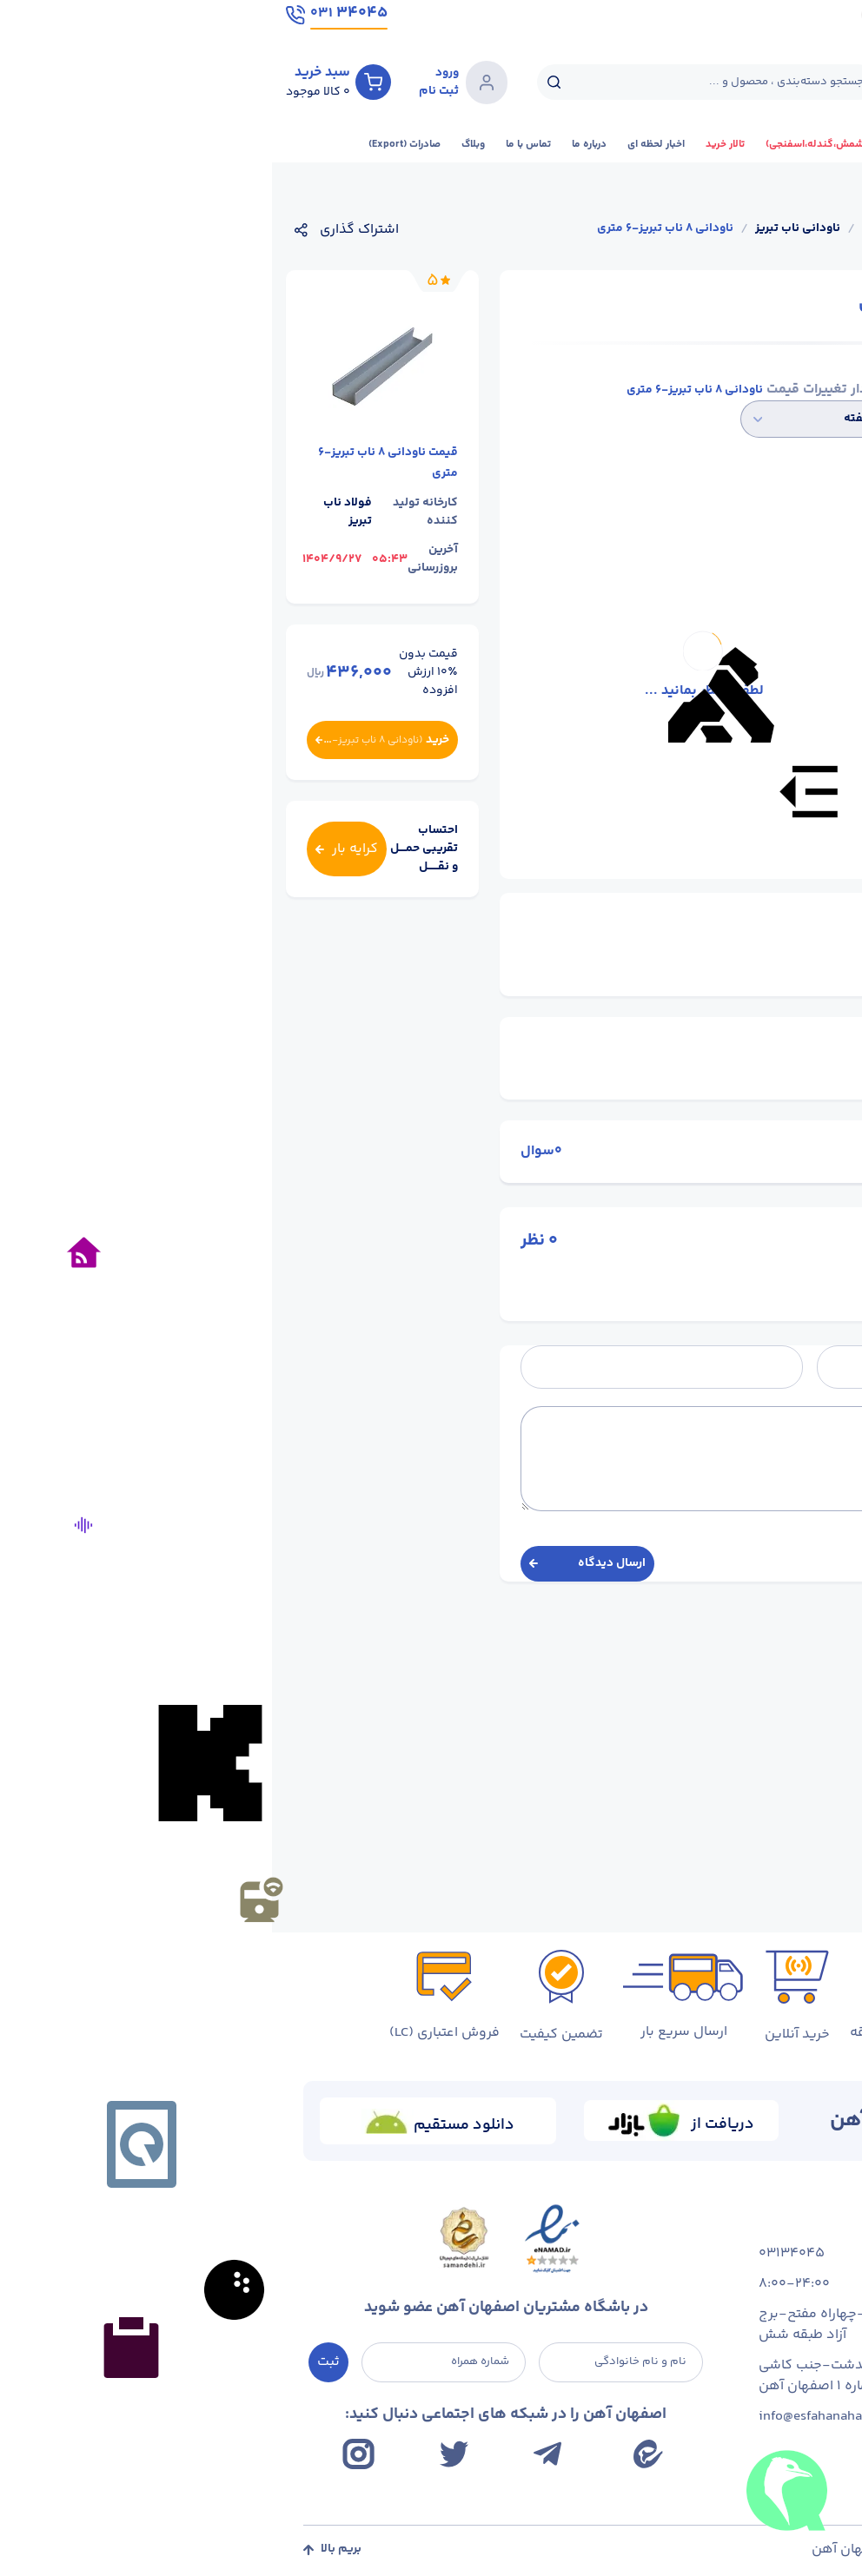  Describe the element at coordinates (259, 1900) in the screenshot. I see `indicates wifi is available on this train` at that location.